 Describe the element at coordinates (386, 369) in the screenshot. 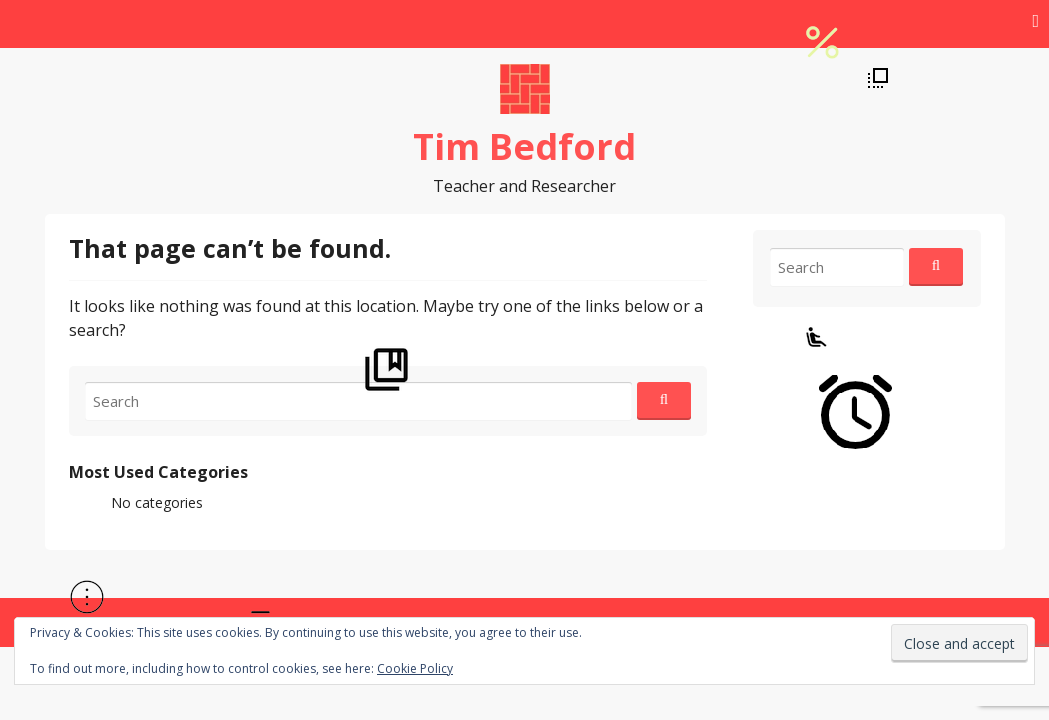

I see `access your bookmarked collections` at that location.